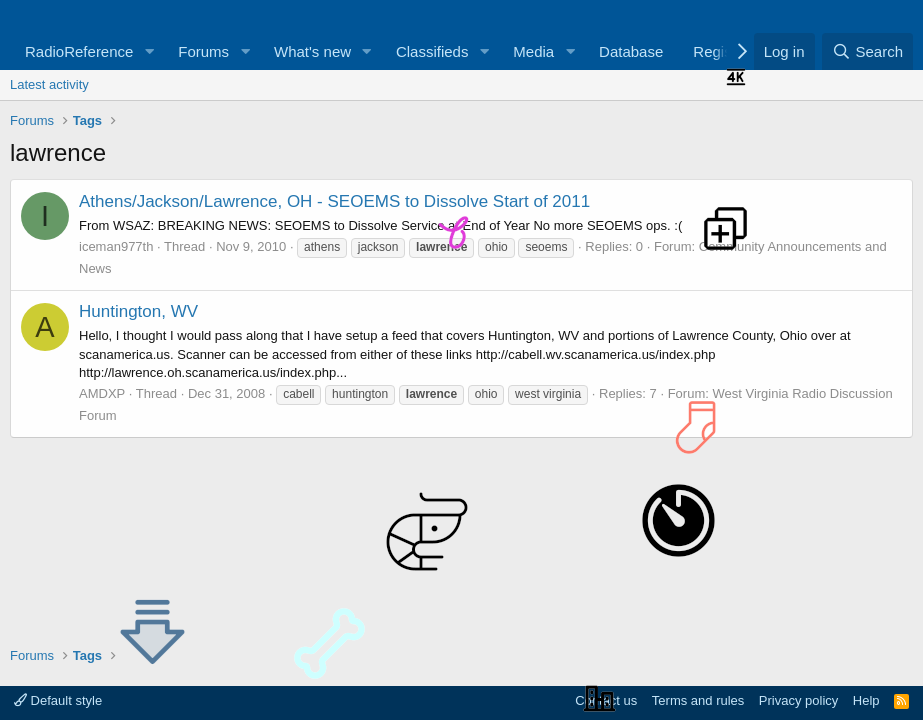  What do you see at coordinates (152, 629) in the screenshot?
I see `download file or content` at bounding box center [152, 629].